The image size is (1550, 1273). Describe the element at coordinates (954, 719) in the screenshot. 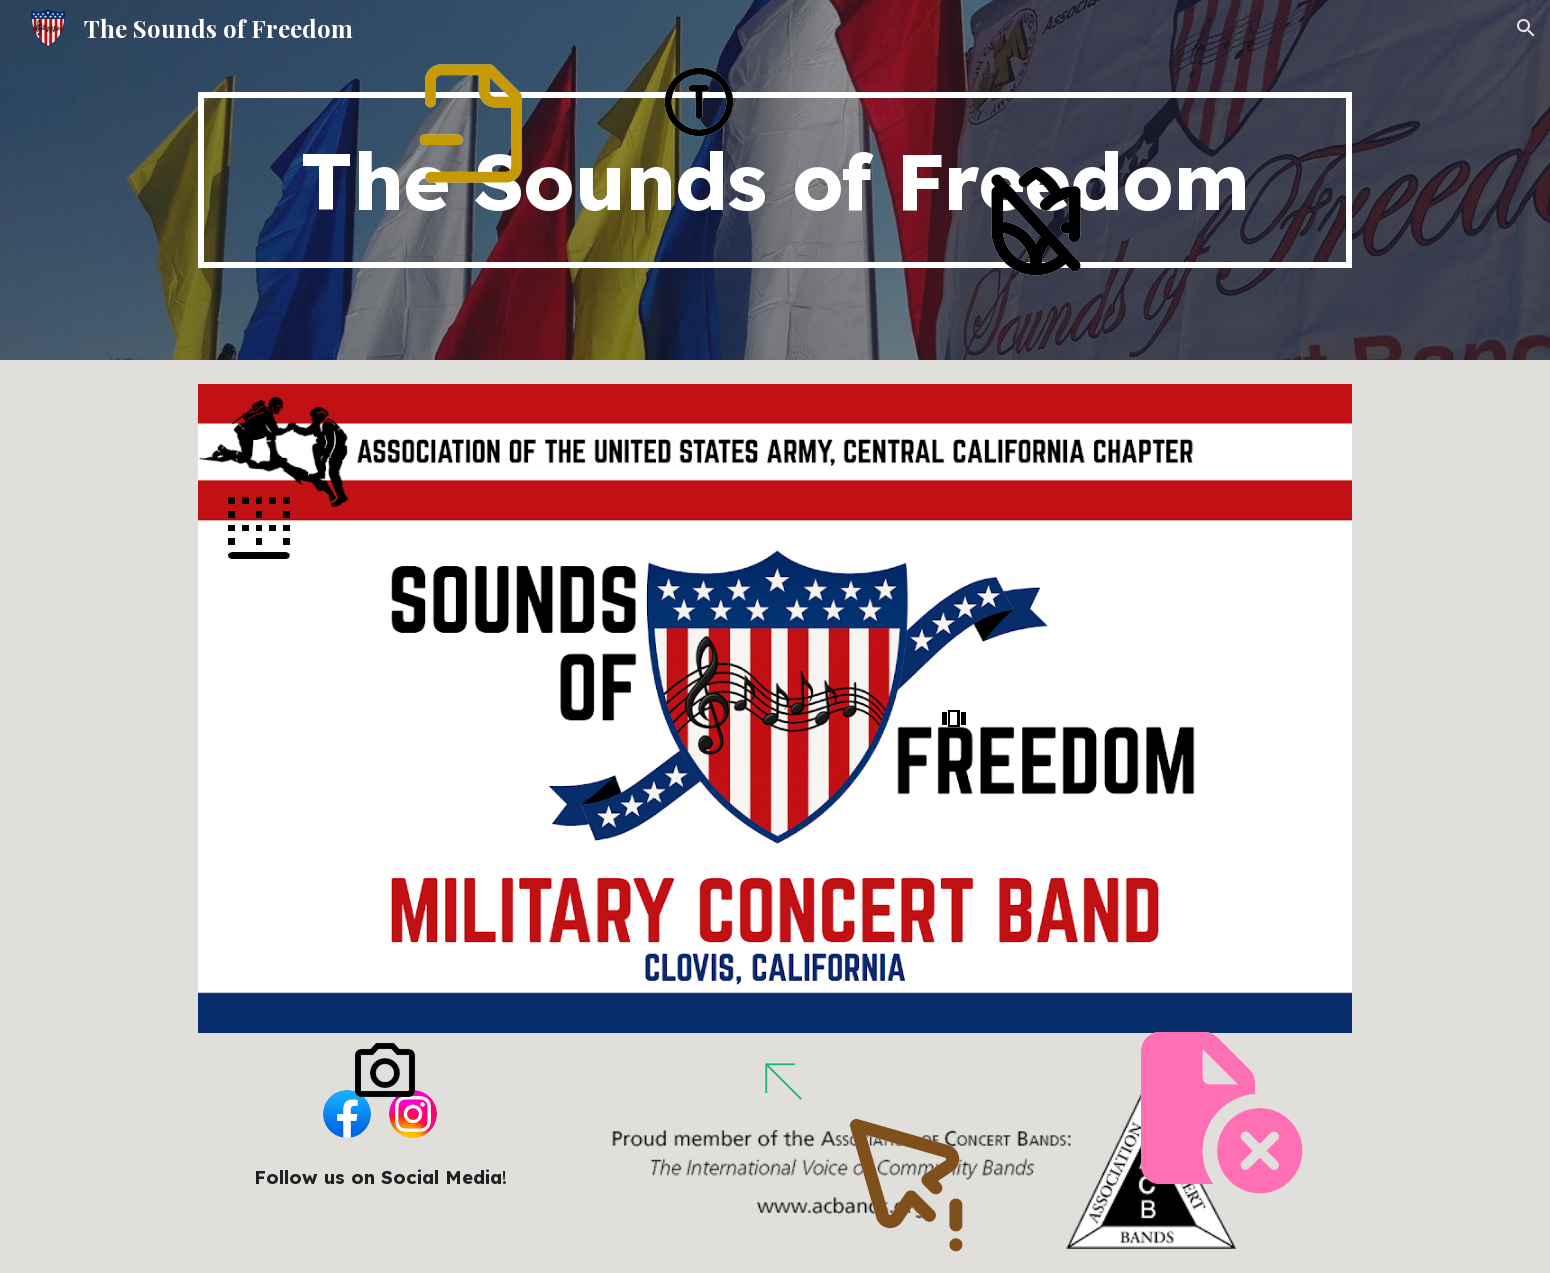

I see `view content in carousel mode` at that location.